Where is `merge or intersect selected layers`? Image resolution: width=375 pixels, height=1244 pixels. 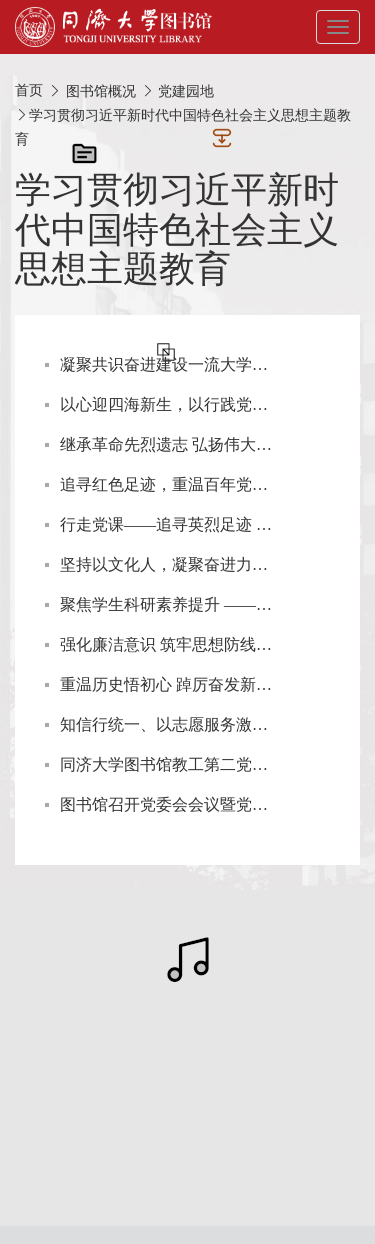 merge or intersect selected layers is located at coordinates (166, 352).